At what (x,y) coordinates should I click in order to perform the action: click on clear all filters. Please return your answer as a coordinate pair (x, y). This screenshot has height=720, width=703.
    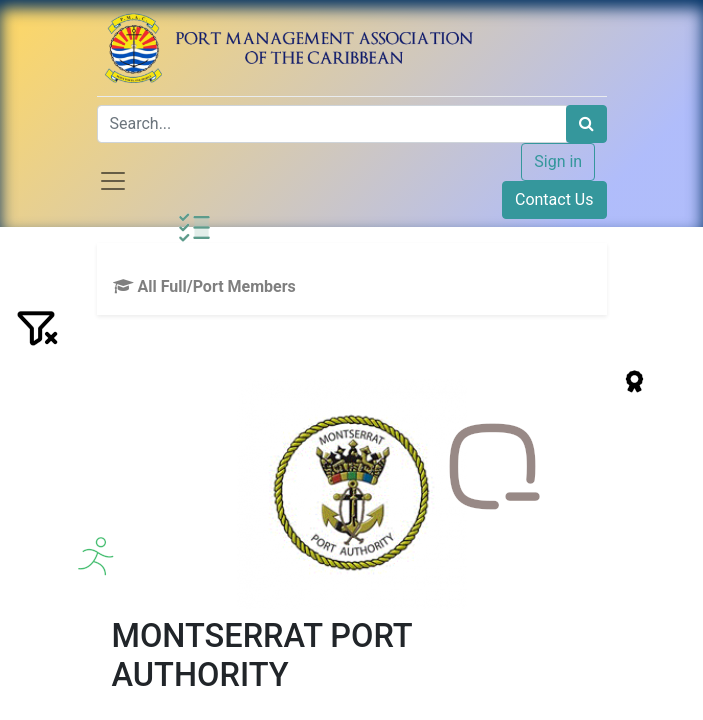
    Looking at the image, I should click on (36, 327).